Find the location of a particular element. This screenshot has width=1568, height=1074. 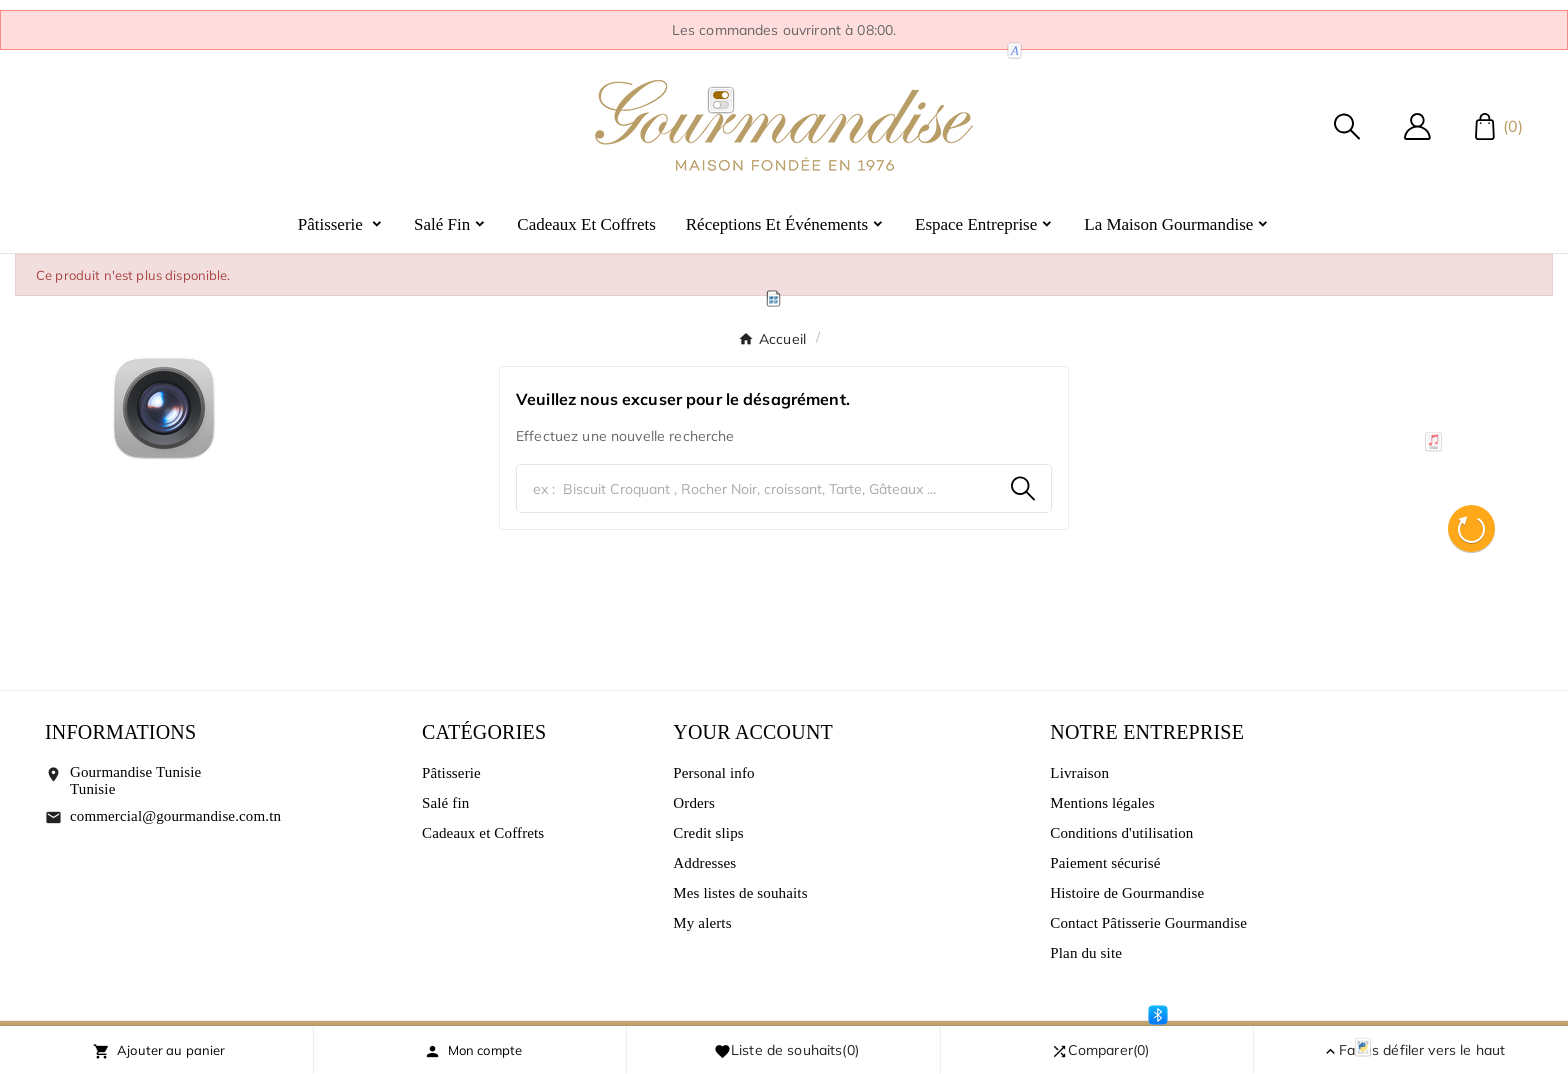

libreoffice master document file type is located at coordinates (773, 298).